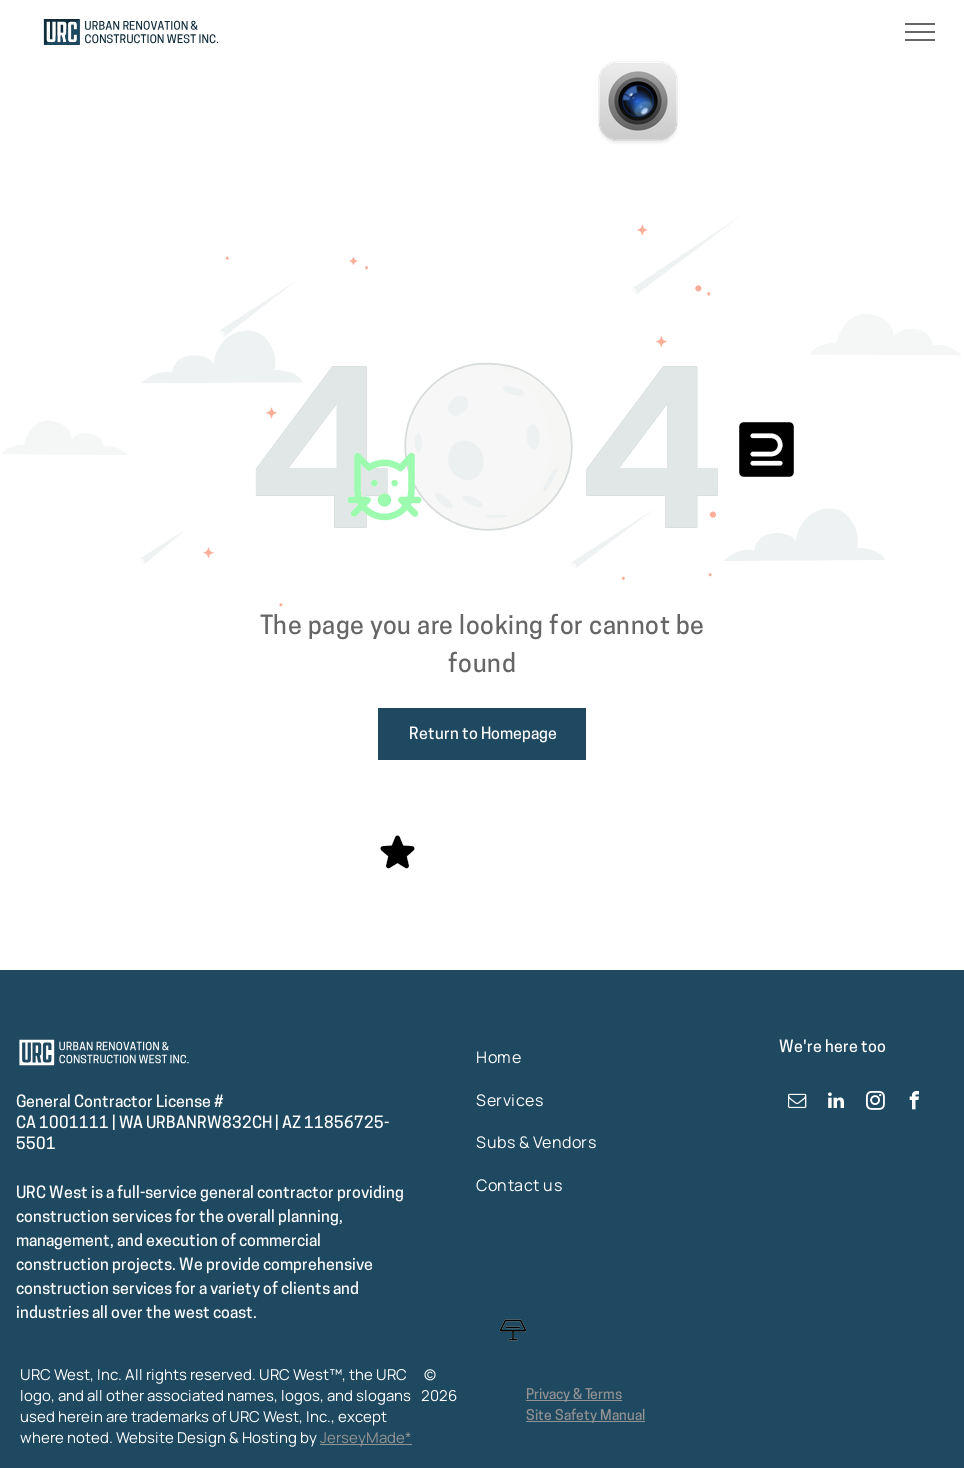 The height and width of the screenshot is (1468, 964). I want to click on mark item as favorite, so click(397, 852).